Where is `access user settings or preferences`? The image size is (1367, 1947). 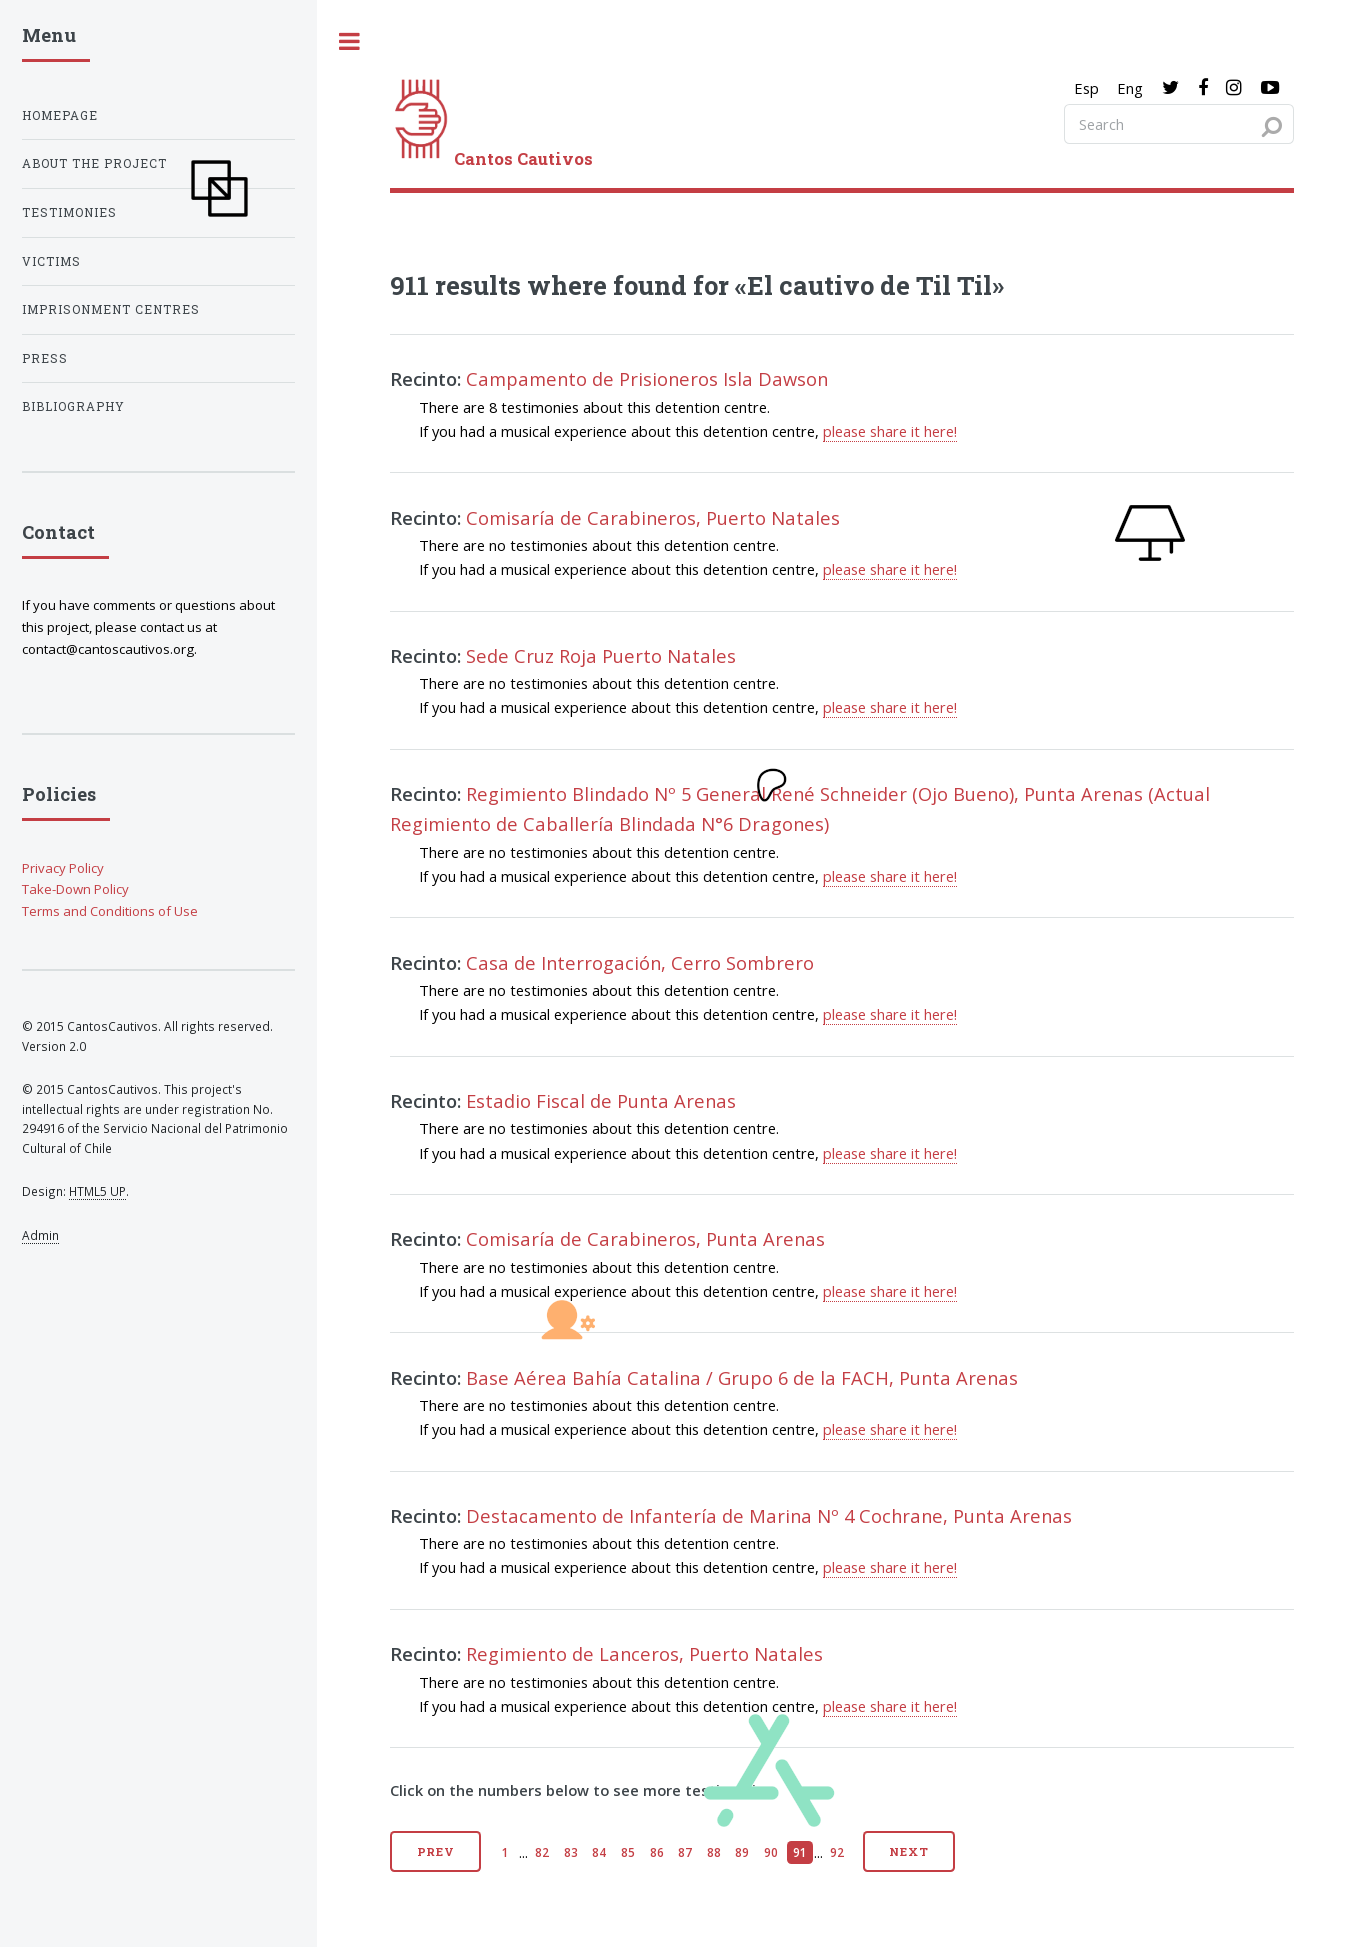 access user settings or preferences is located at coordinates (566, 1321).